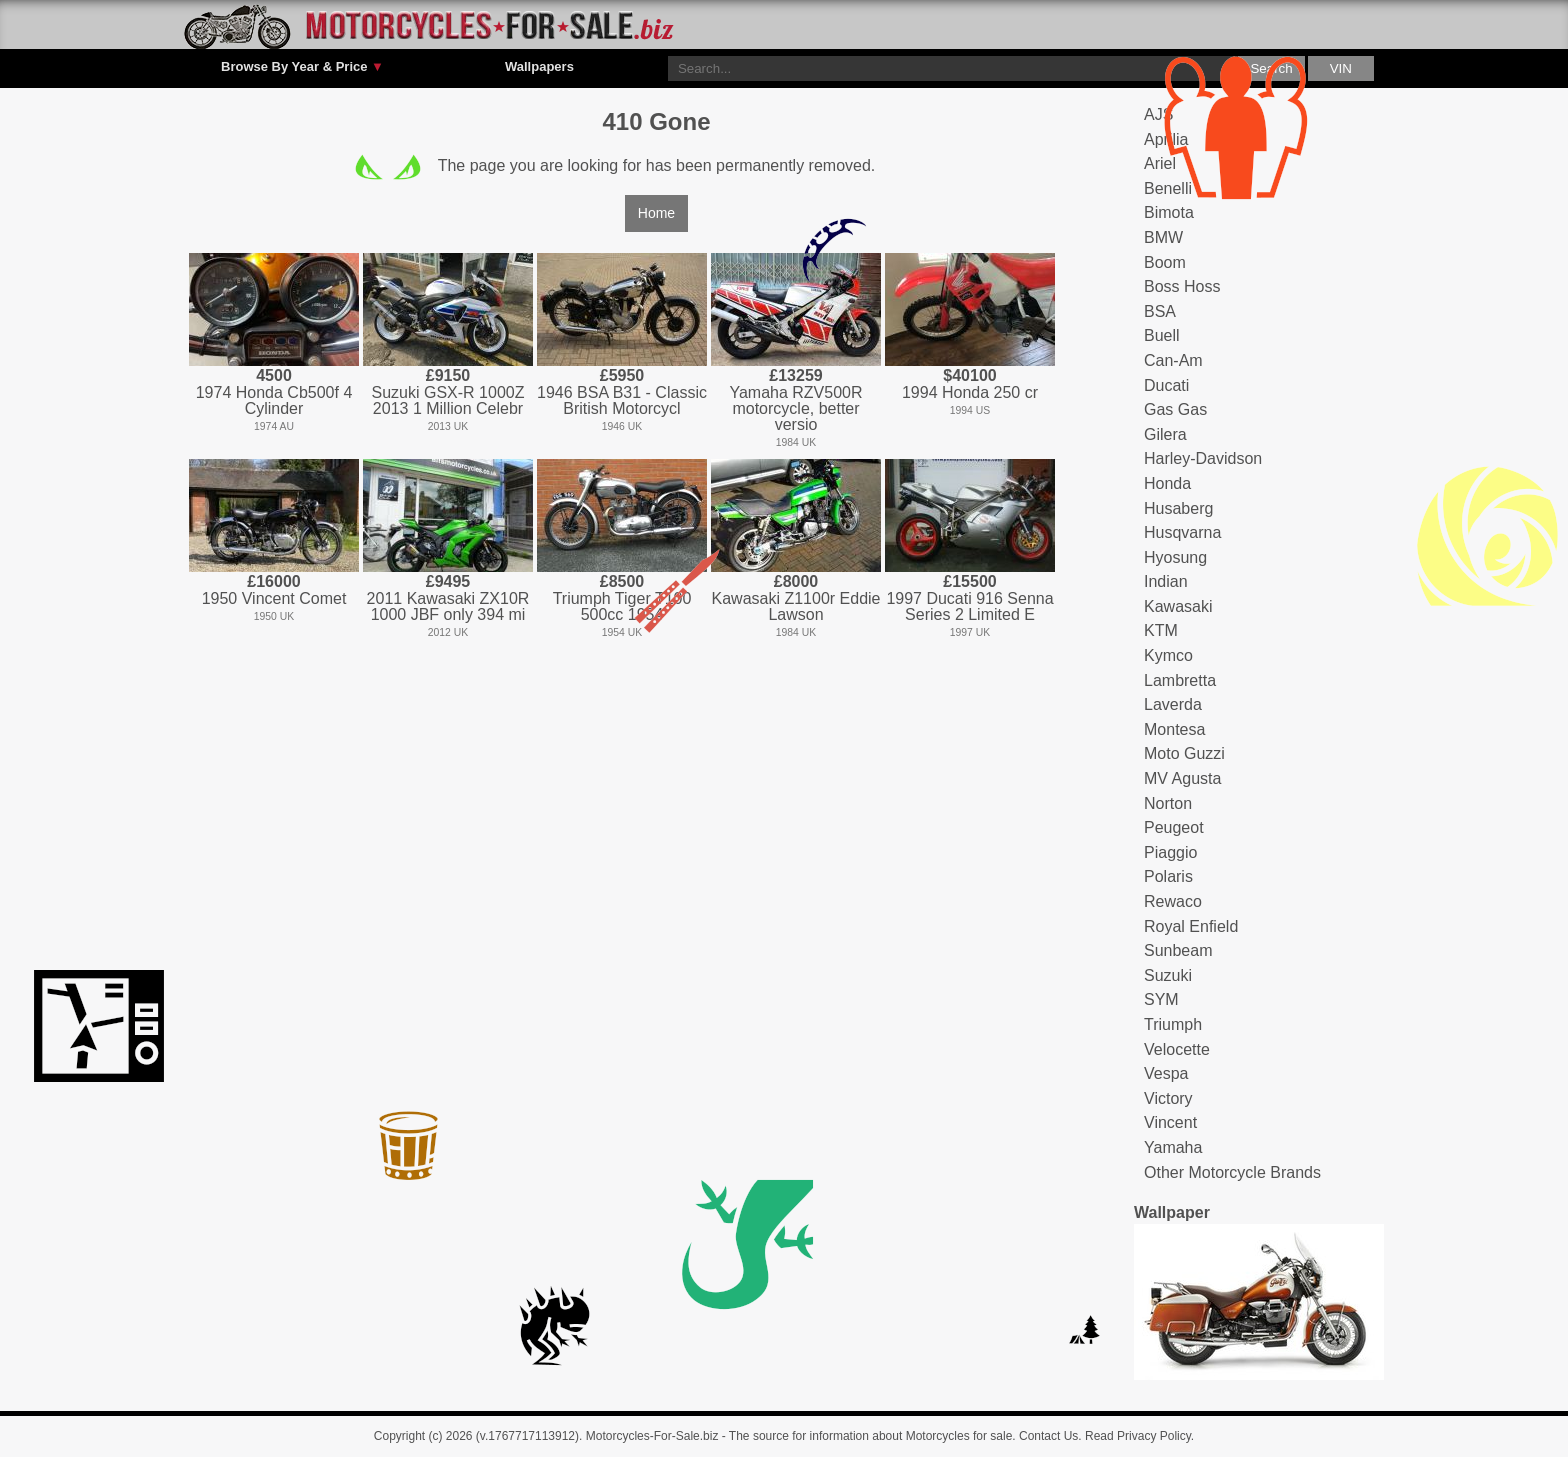  Describe the element at coordinates (677, 591) in the screenshot. I see `select butterfly knife weapon in game inventory` at that location.